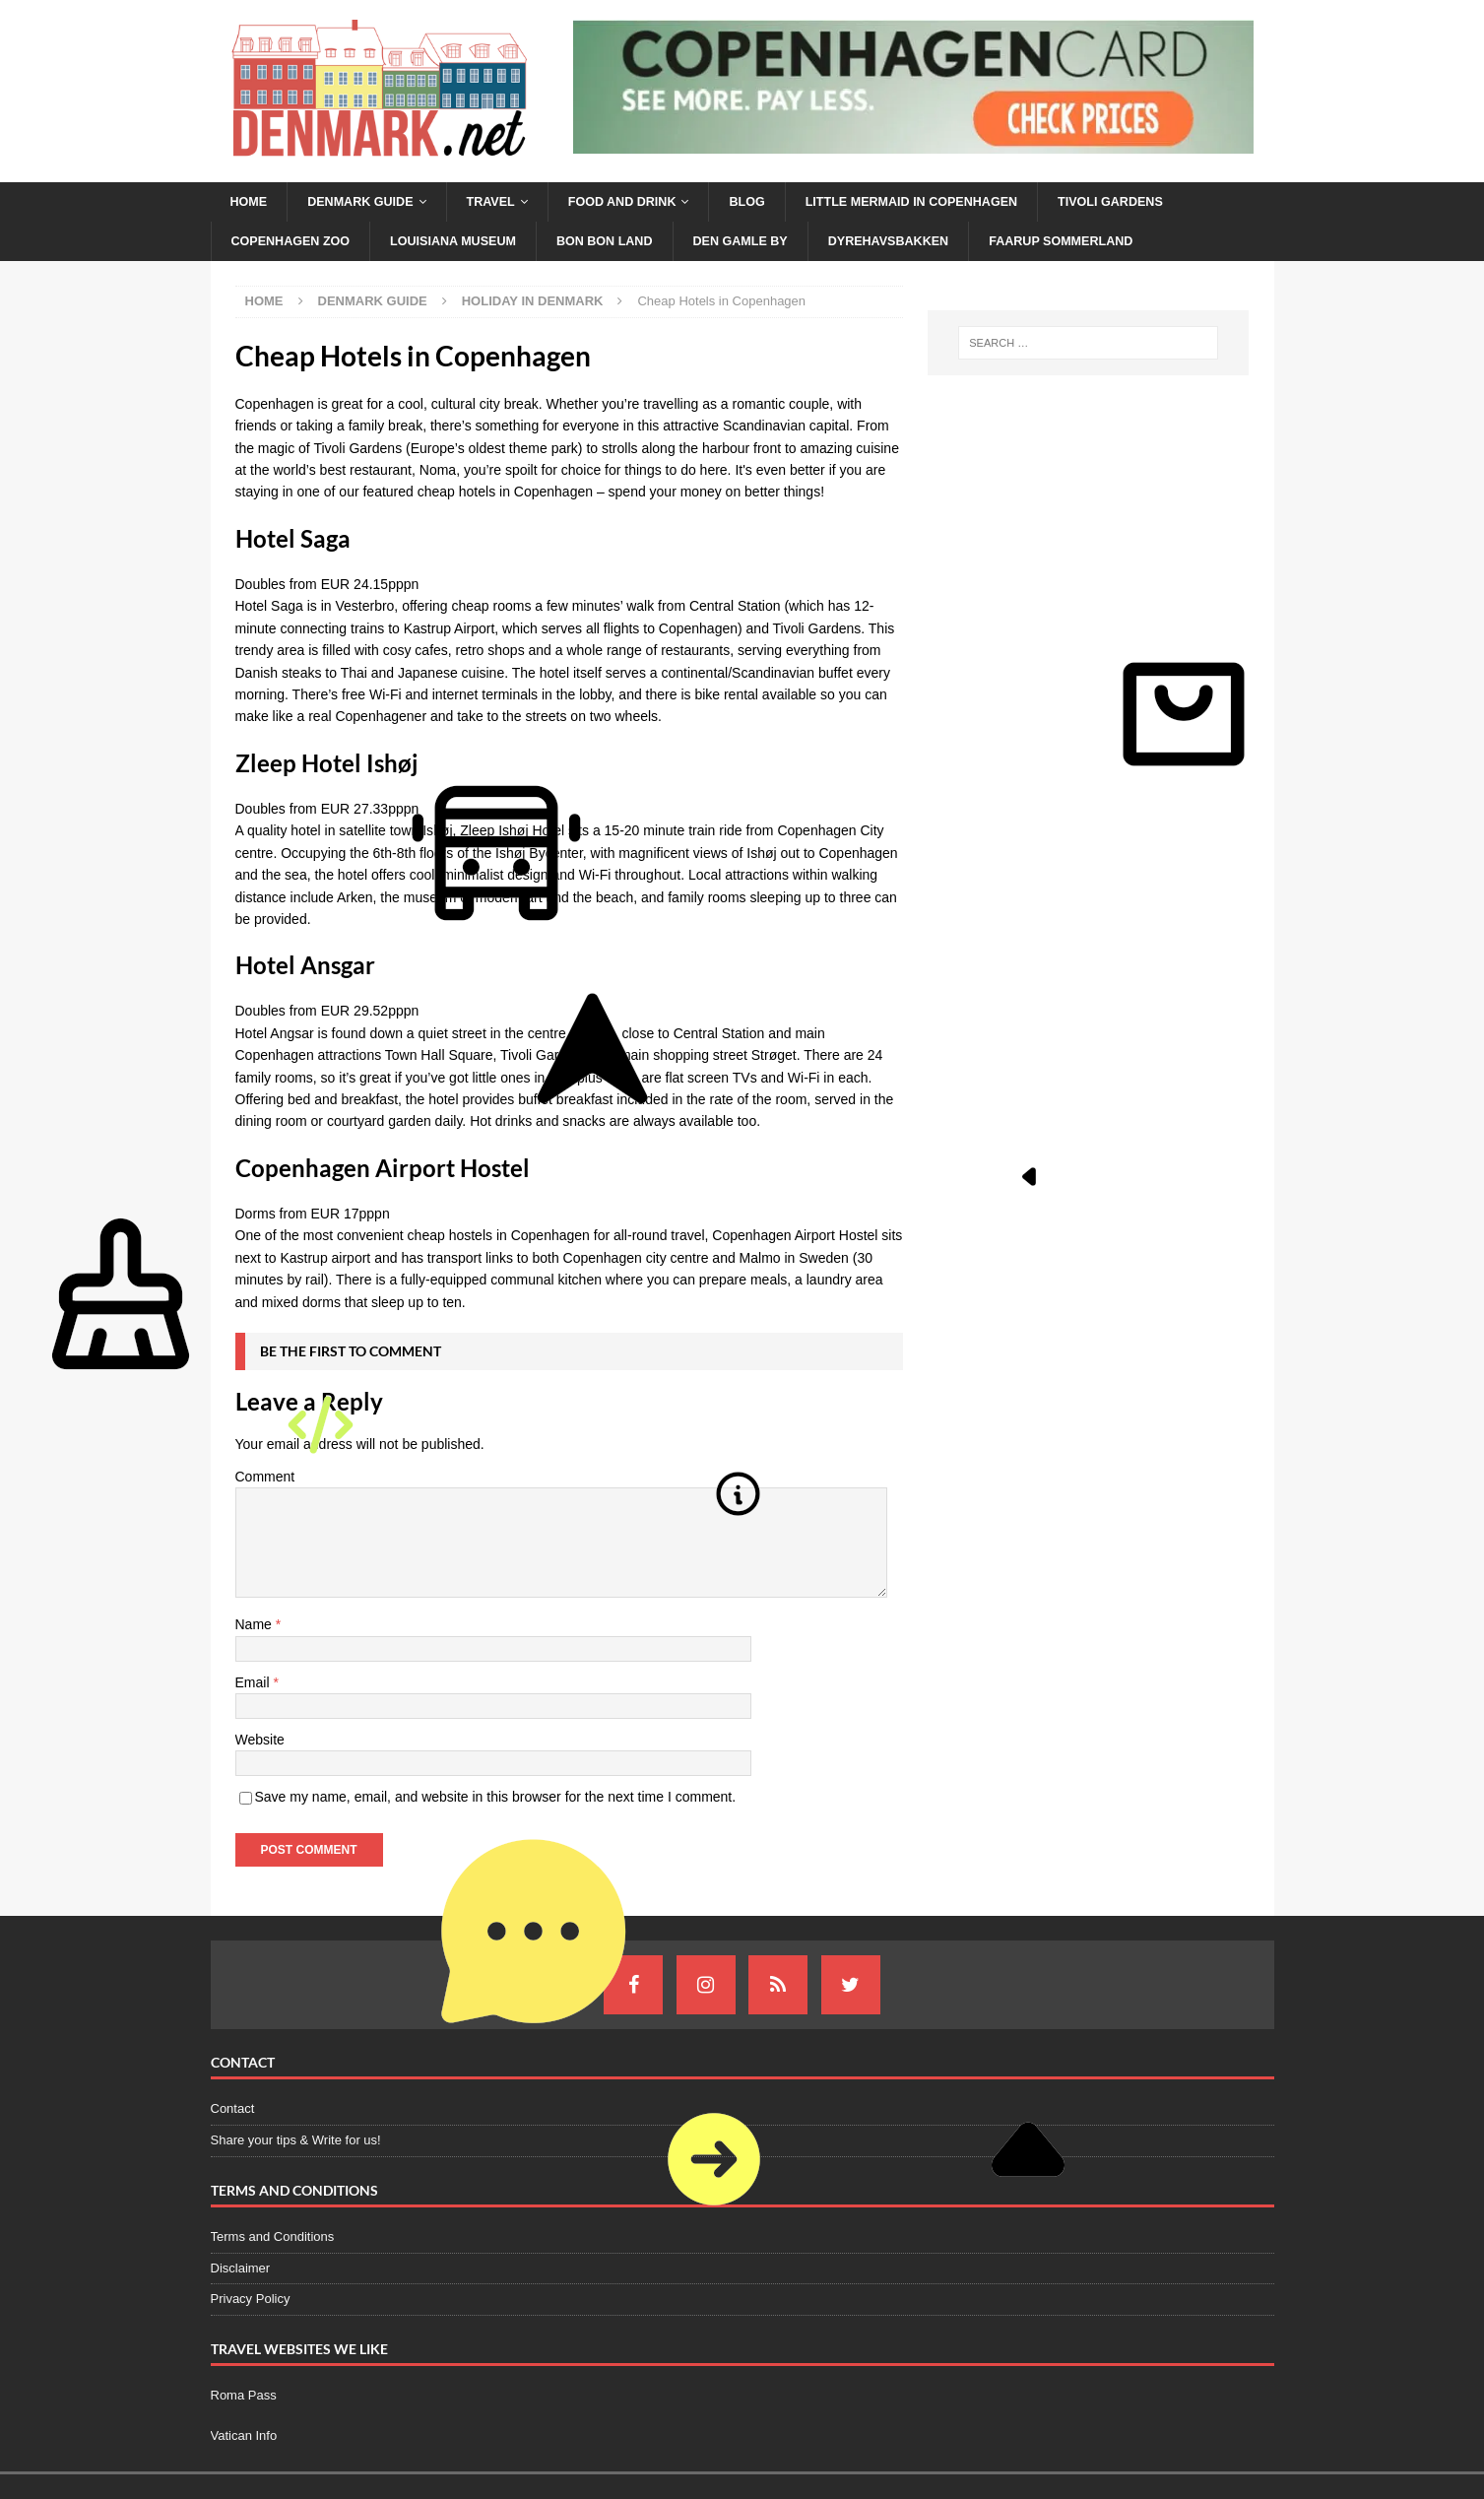 The image size is (1484, 2499). What do you see at coordinates (1028, 2152) in the screenshot?
I see `scroll to top of page` at bounding box center [1028, 2152].